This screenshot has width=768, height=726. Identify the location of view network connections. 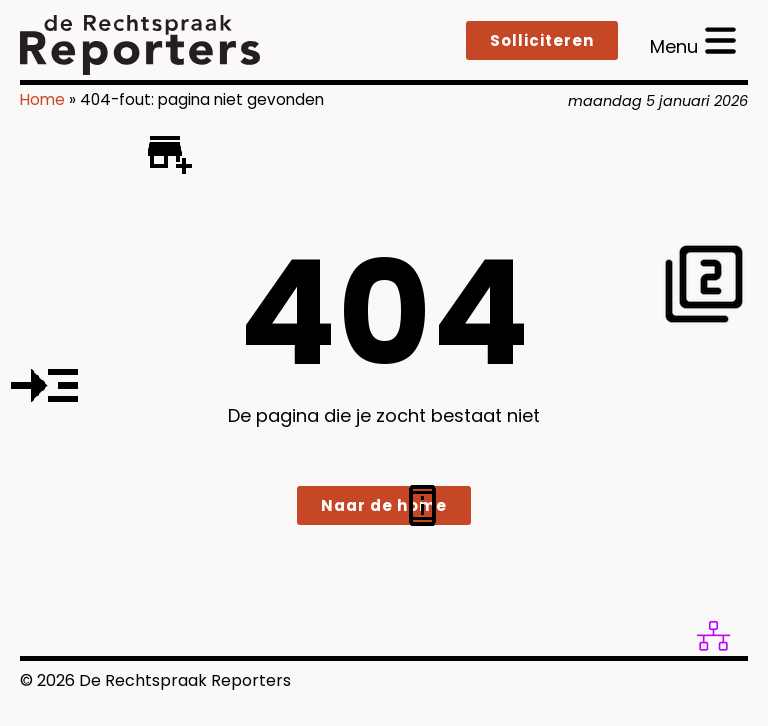
(713, 636).